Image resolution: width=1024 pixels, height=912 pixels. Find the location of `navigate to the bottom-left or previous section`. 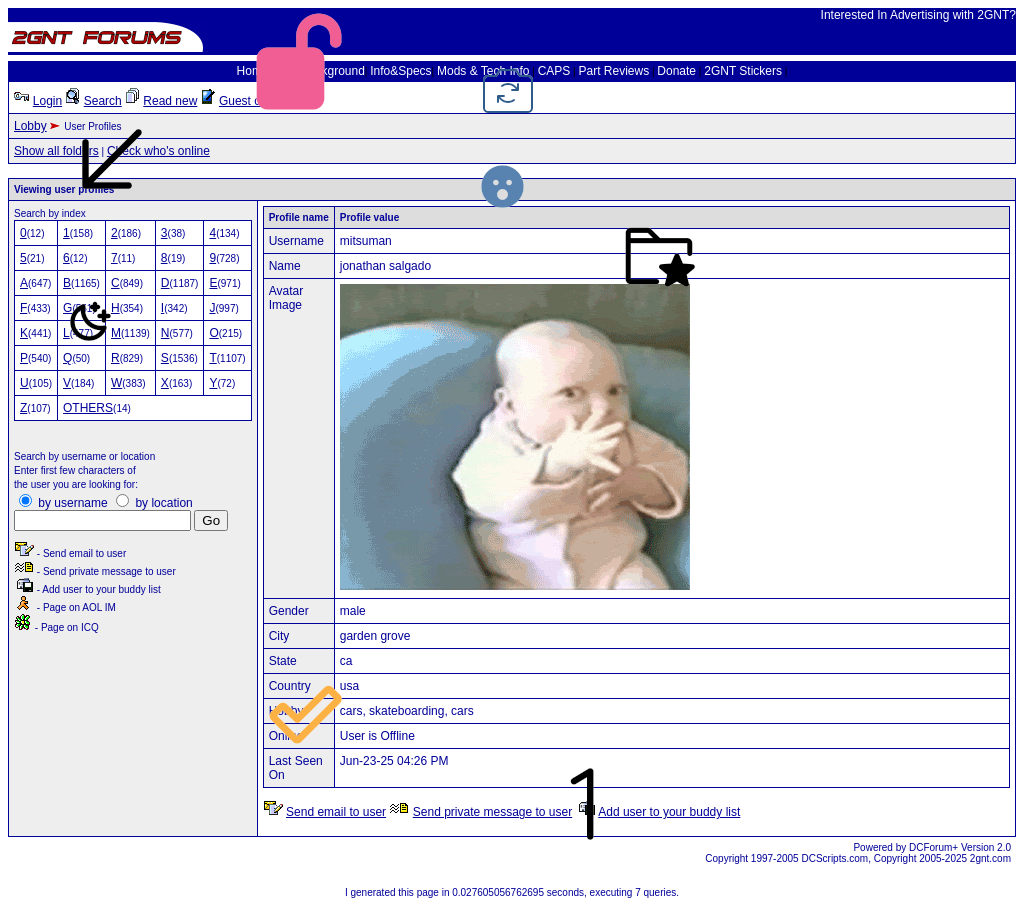

navigate to the bottom-left or previous section is located at coordinates (112, 159).